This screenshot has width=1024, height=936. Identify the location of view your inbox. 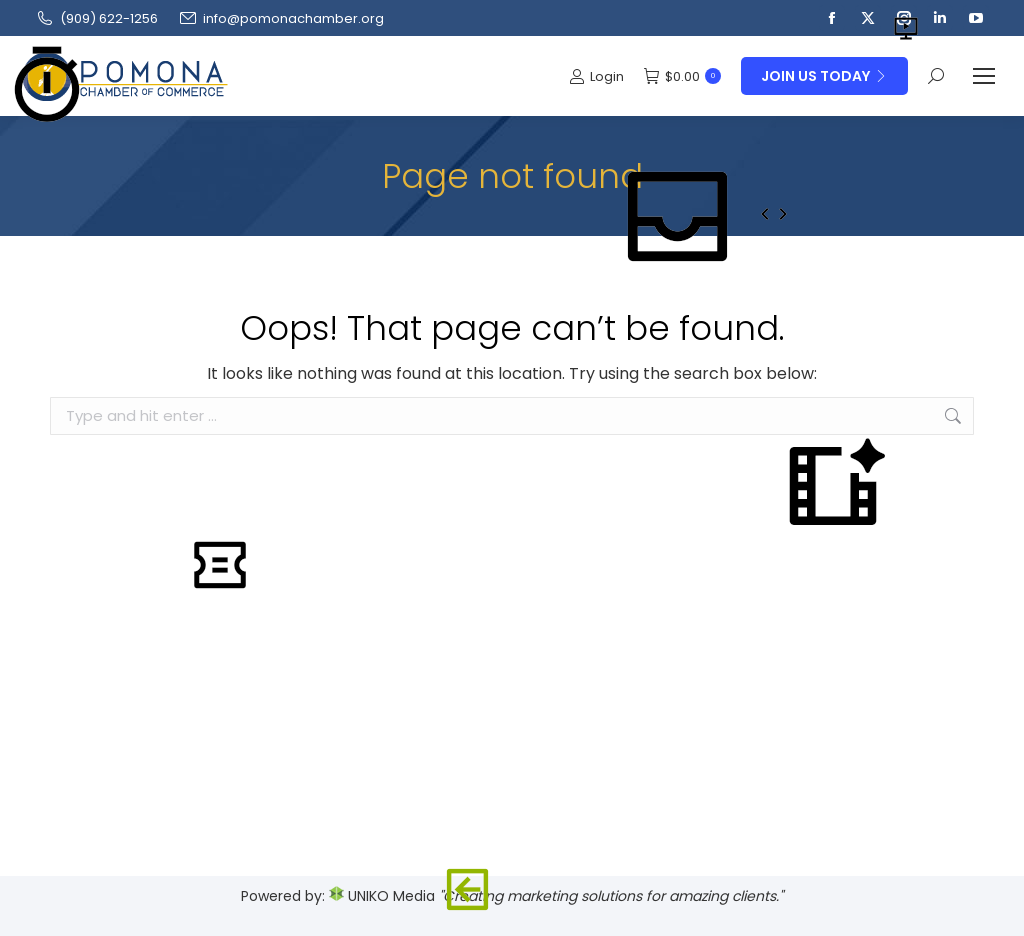
(677, 216).